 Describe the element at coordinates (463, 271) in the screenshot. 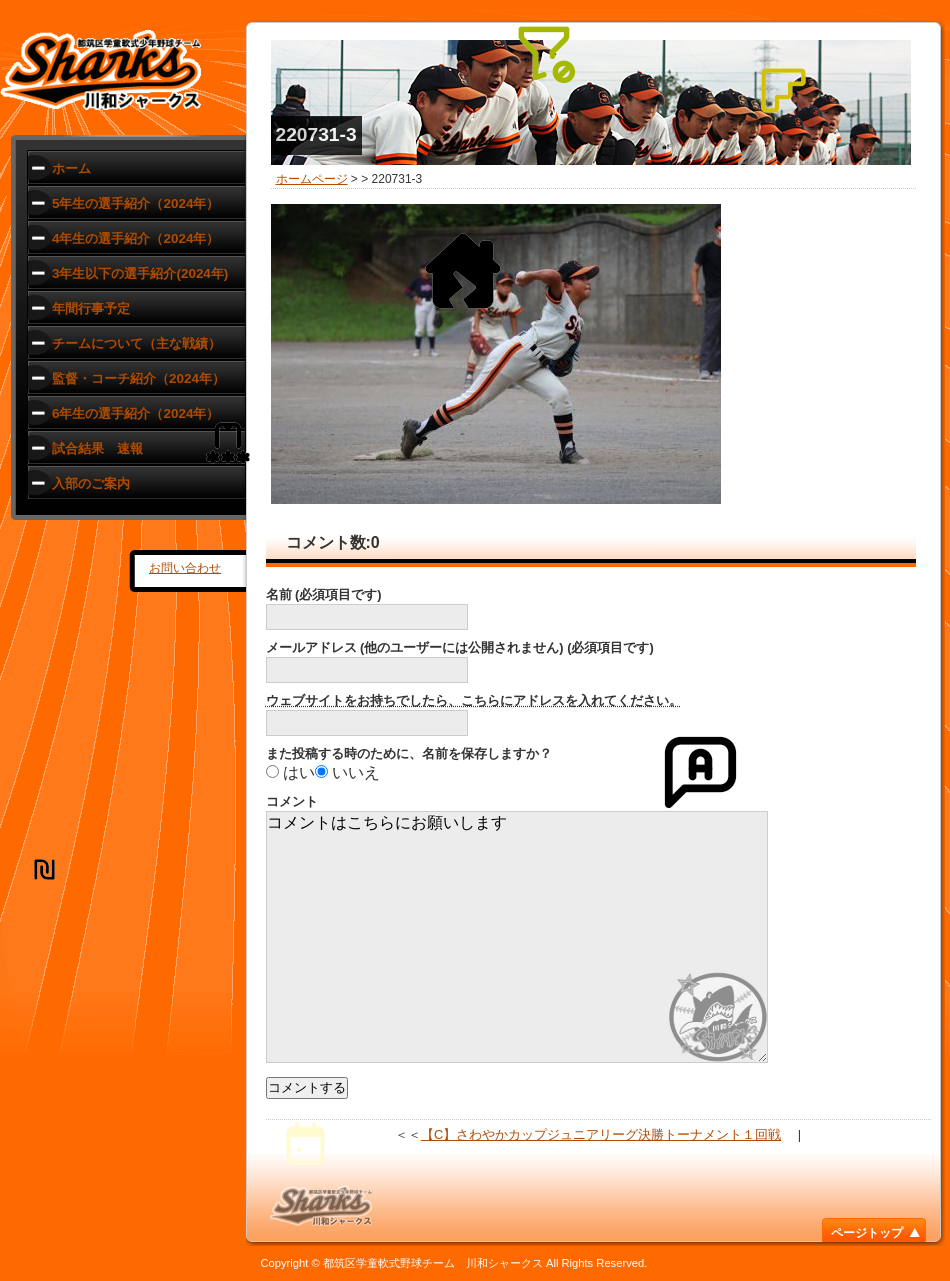

I see `indicates property damage or structural issues` at that location.